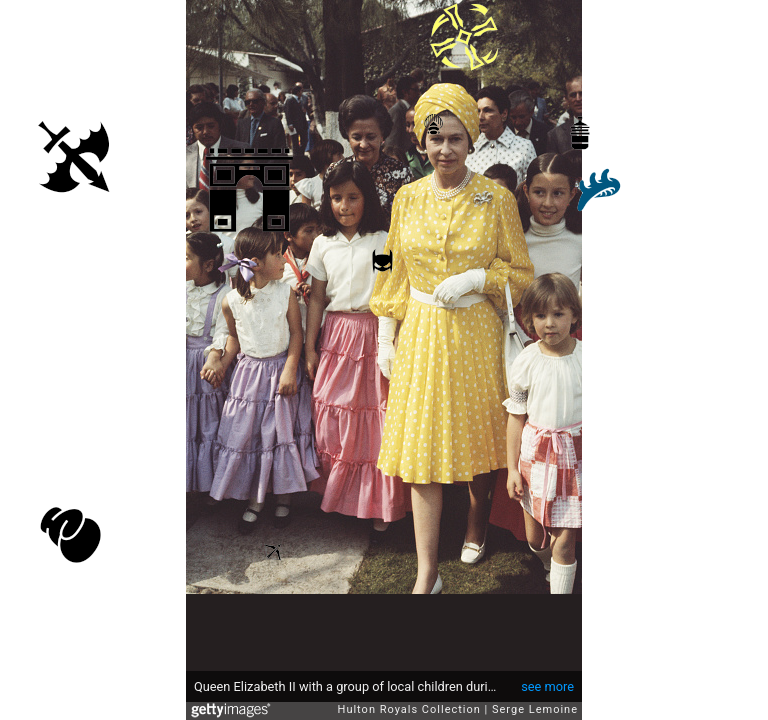 This screenshot has height=720, width=768. What do you see at coordinates (464, 37) in the screenshot?
I see `indicates a returning or cyclical action` at bounding box center [464, 37].